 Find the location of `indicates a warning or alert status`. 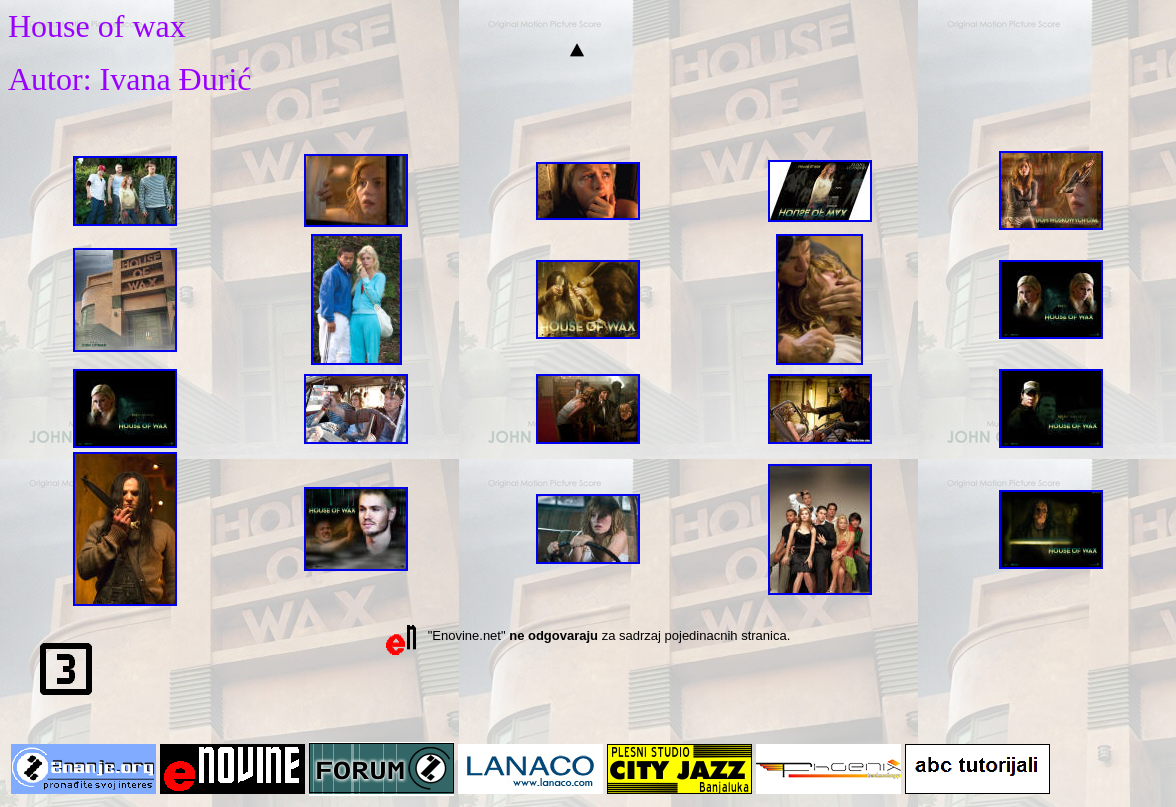

indicates a warning or alert status is located at coordinates (577, 50).